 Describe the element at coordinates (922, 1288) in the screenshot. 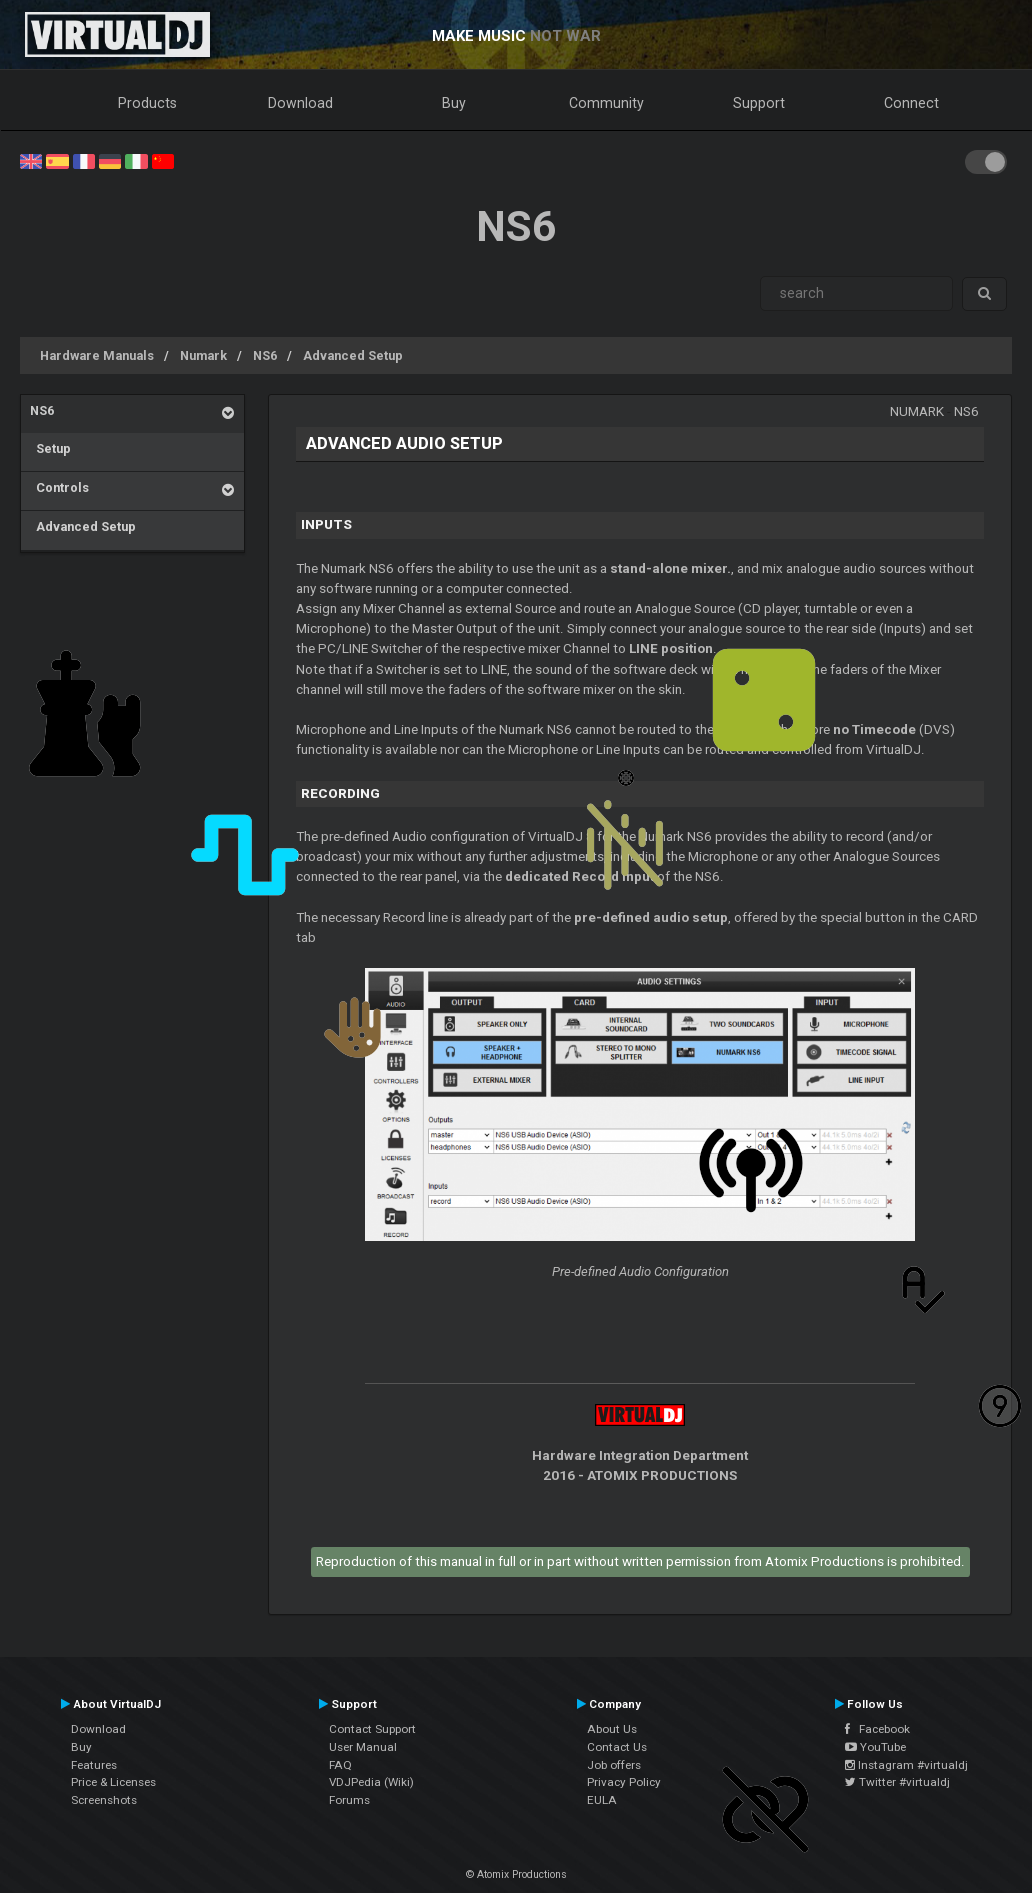

I see `enable spellcheck for text input` at that location.